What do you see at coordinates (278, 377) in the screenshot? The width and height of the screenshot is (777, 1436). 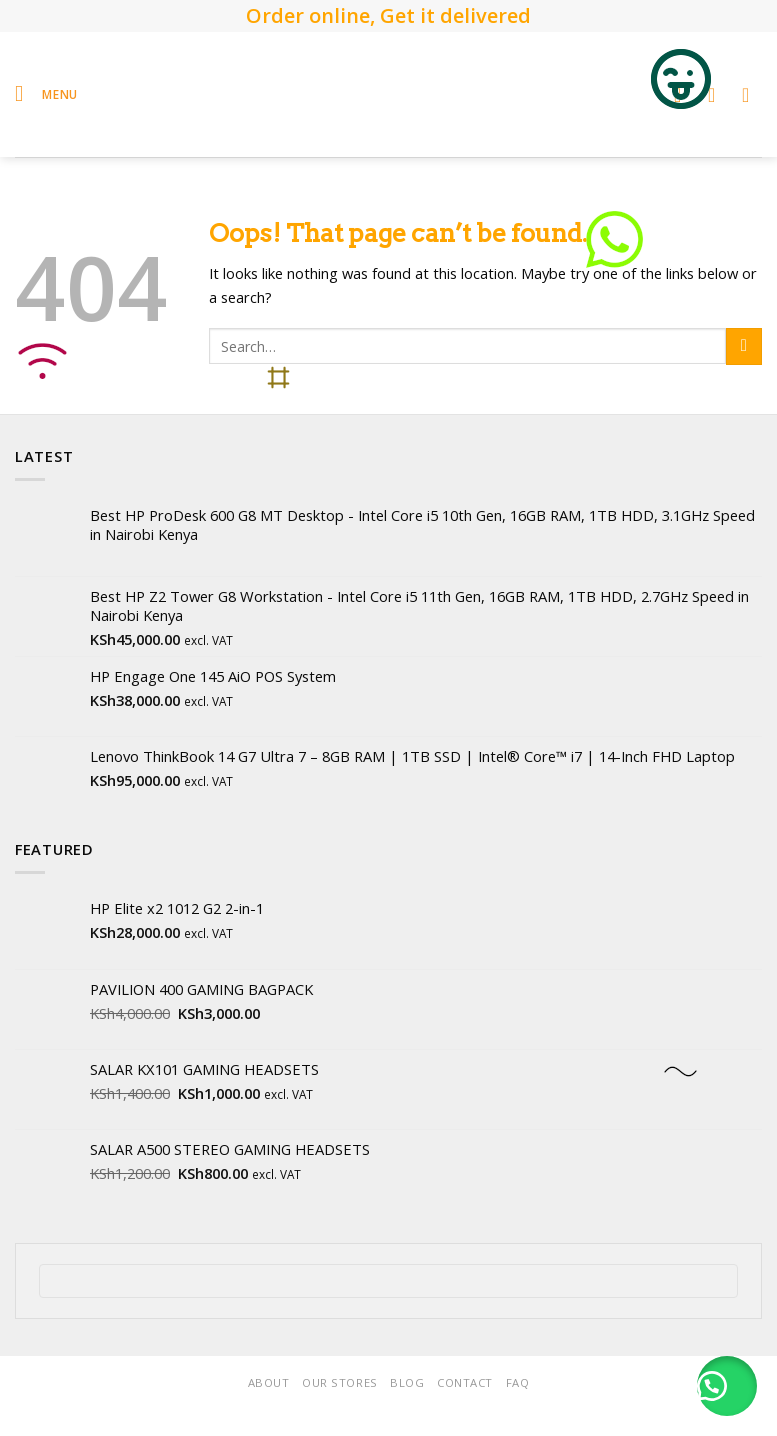 I see `access frame or artboard settings` at bounding box center [278, 377].